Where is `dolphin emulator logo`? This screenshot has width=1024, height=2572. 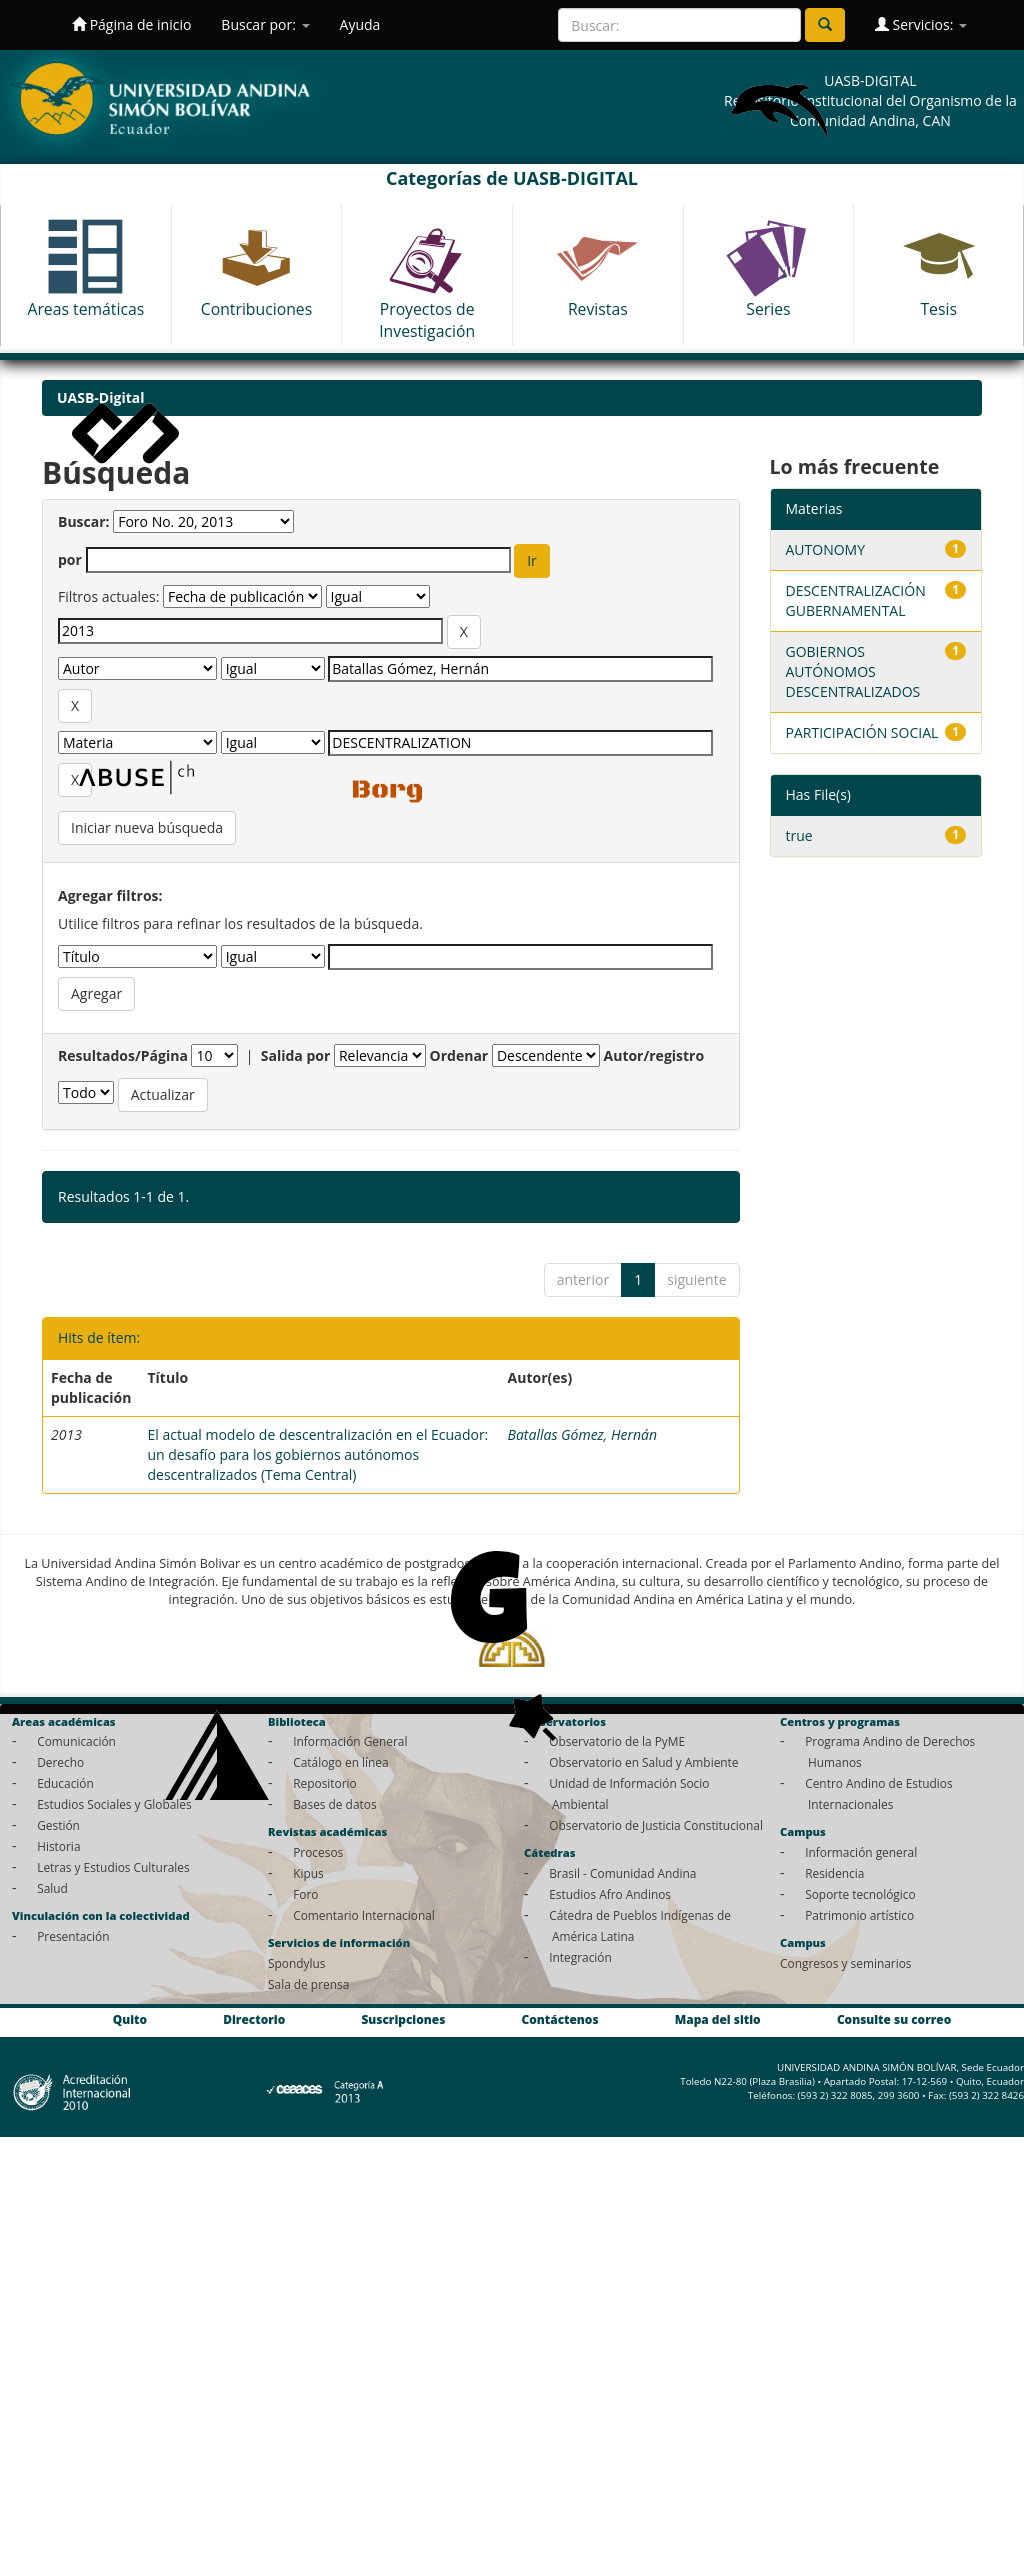
dolphin emulator logo is located at coordinates (779, 111).